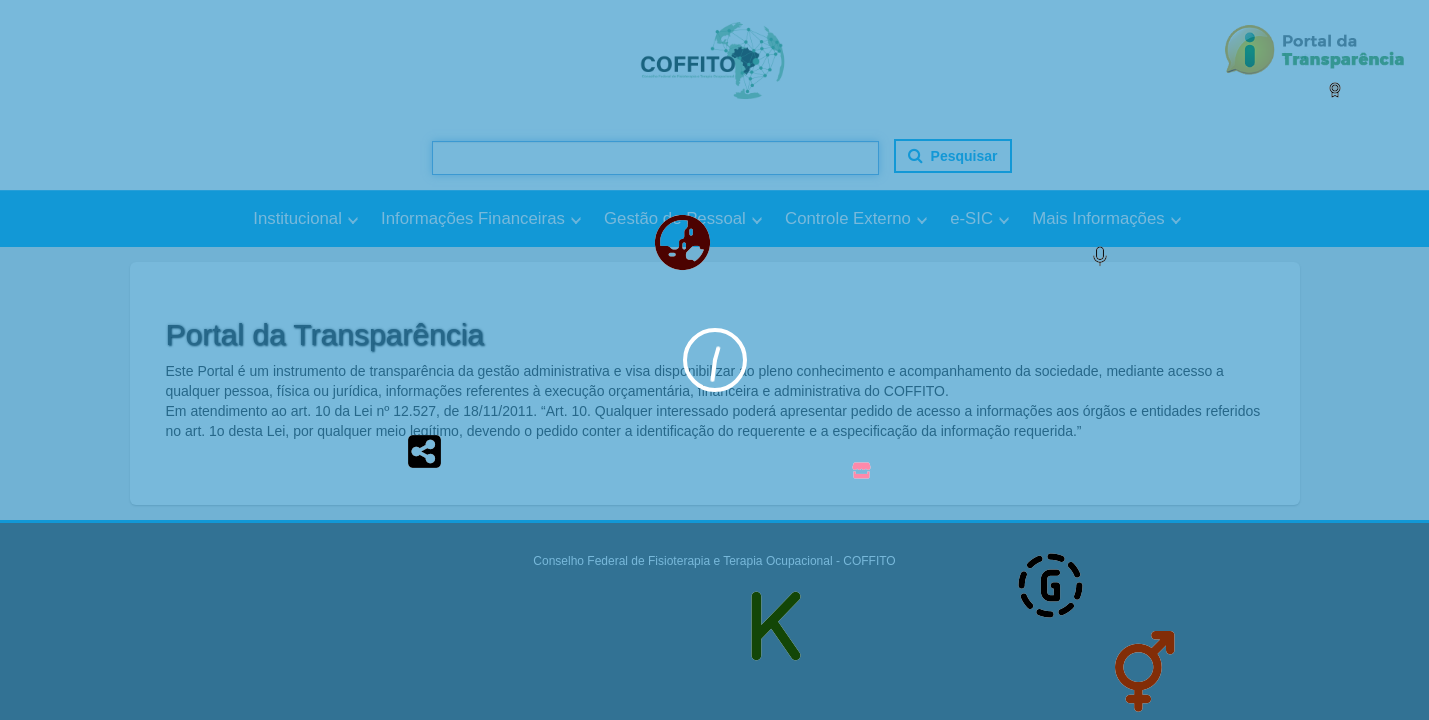 The height and width of the screenshot is (720, 1429). What do you see at coordinates (682, 242) in the screenshot?
I see `switch to asia region settings` at bounding box center [682, 242].